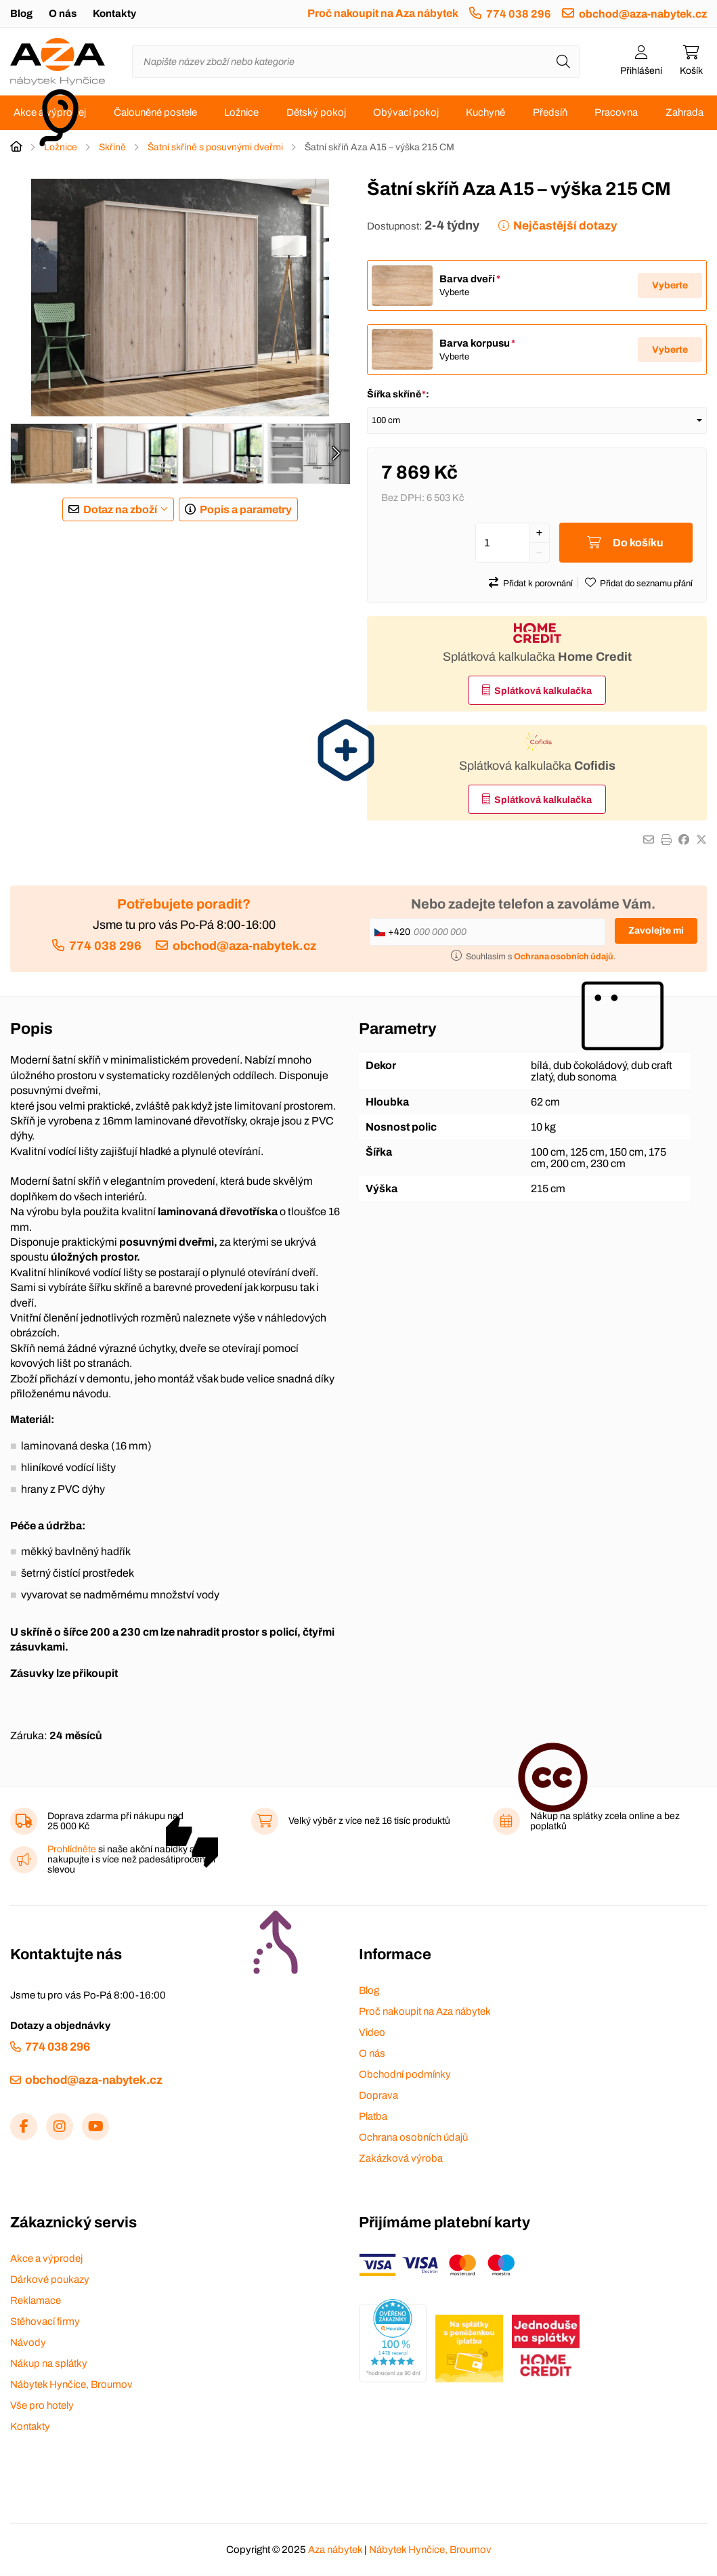 The image size is (717, 2576). Describe the element at coordinates (192, 1841) in the screenshot. I see `rate or provide feedback` at that location.